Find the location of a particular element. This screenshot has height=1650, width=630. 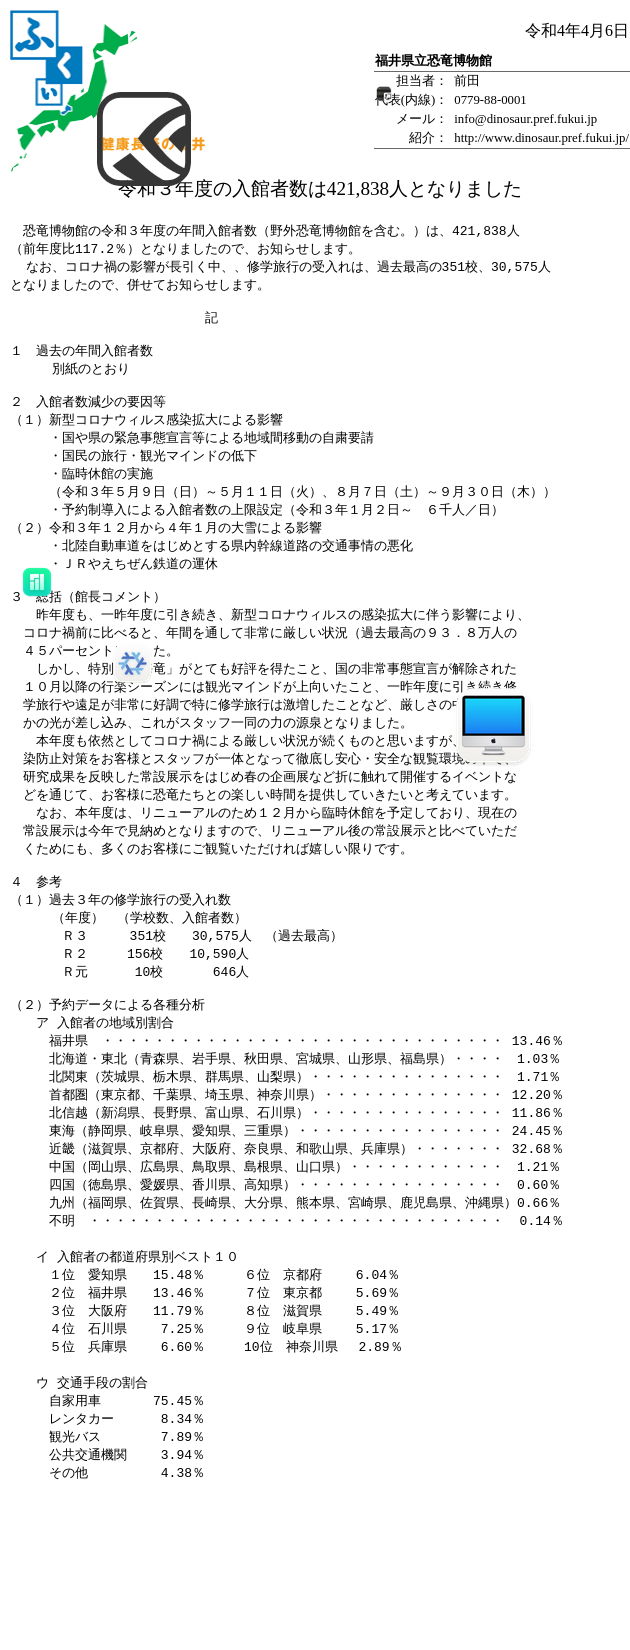

open the nix package manager is located at coordinates (132, 663).